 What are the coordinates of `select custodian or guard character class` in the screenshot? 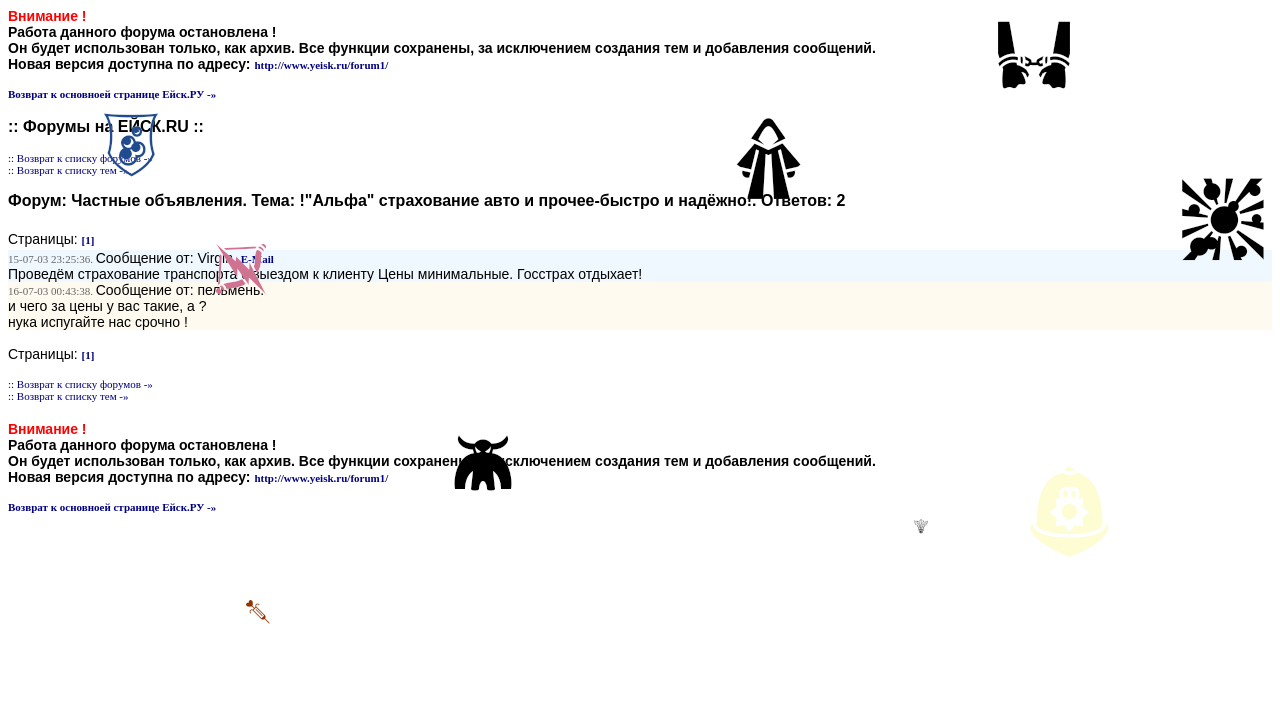 It's located at (1069, 511).